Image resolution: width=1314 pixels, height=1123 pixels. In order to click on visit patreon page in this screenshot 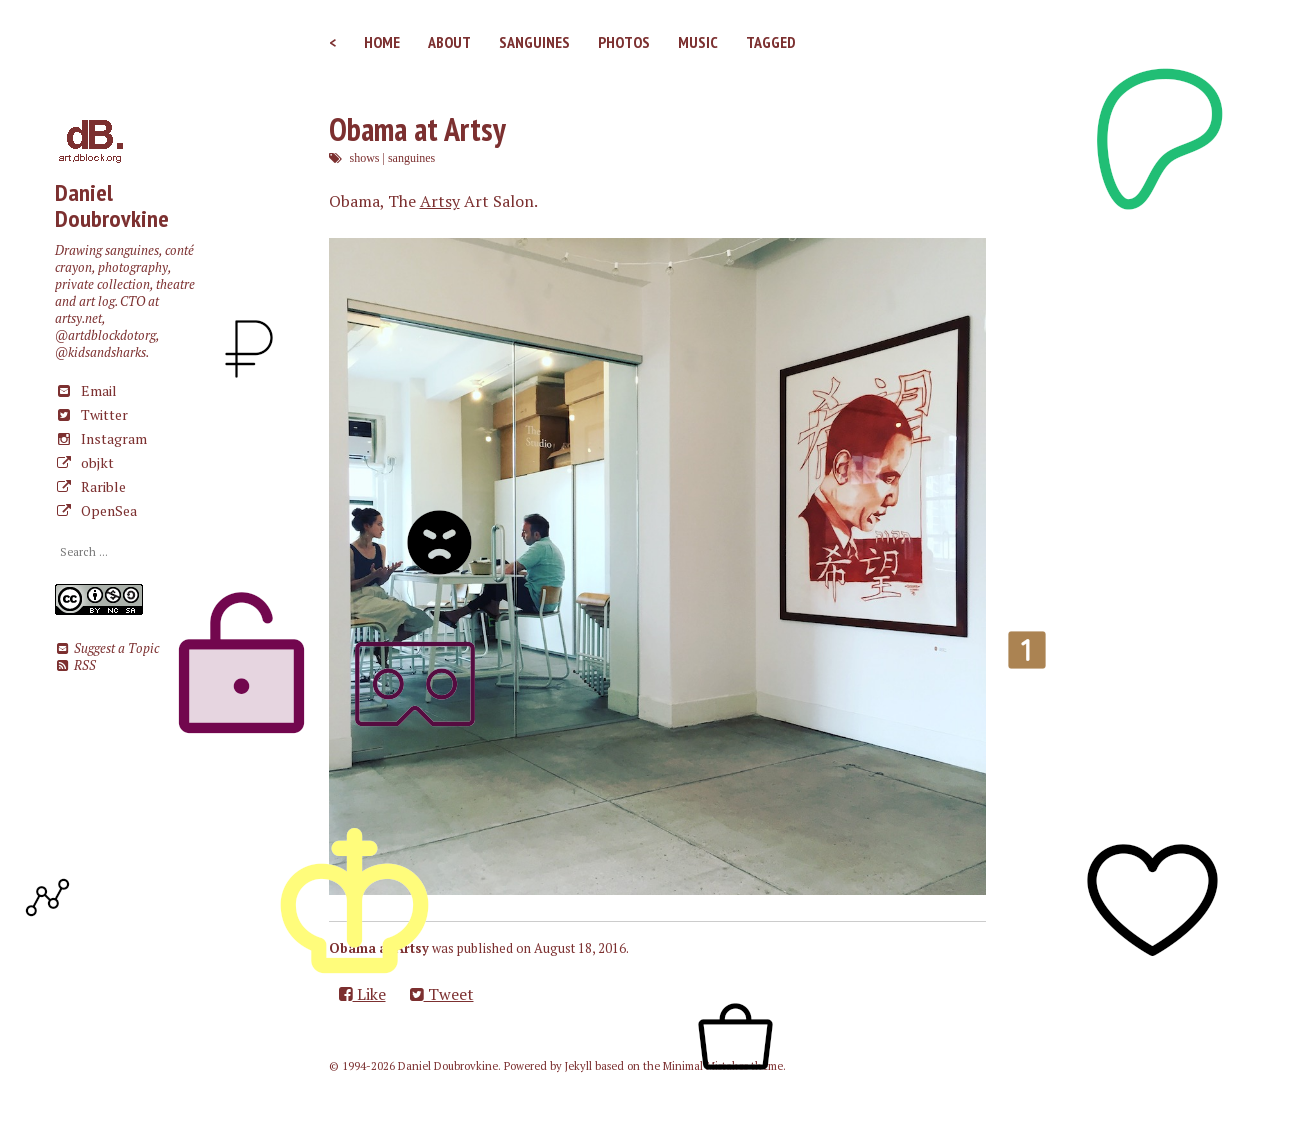, I will do `click(1154, 136)`.